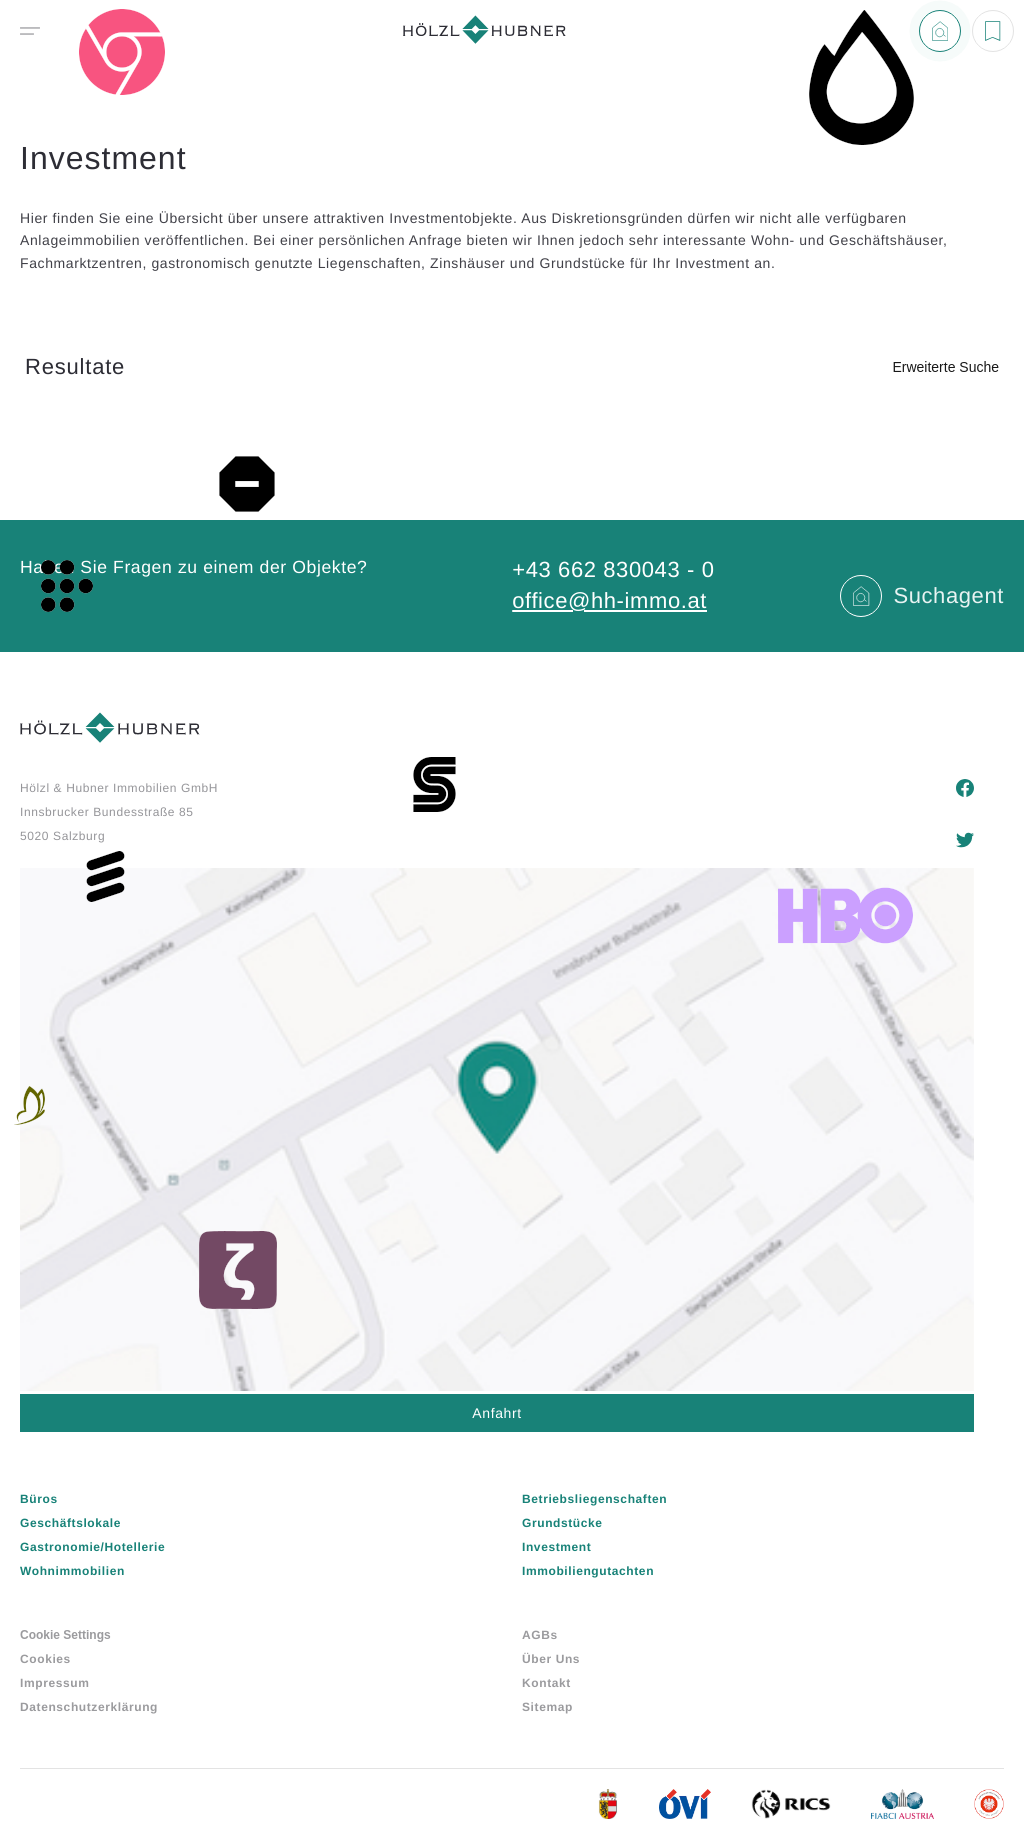 The height and width of the screenshot is (1839, 1024). I want to click on open zettlr markdown editor, so click(238, 1270).